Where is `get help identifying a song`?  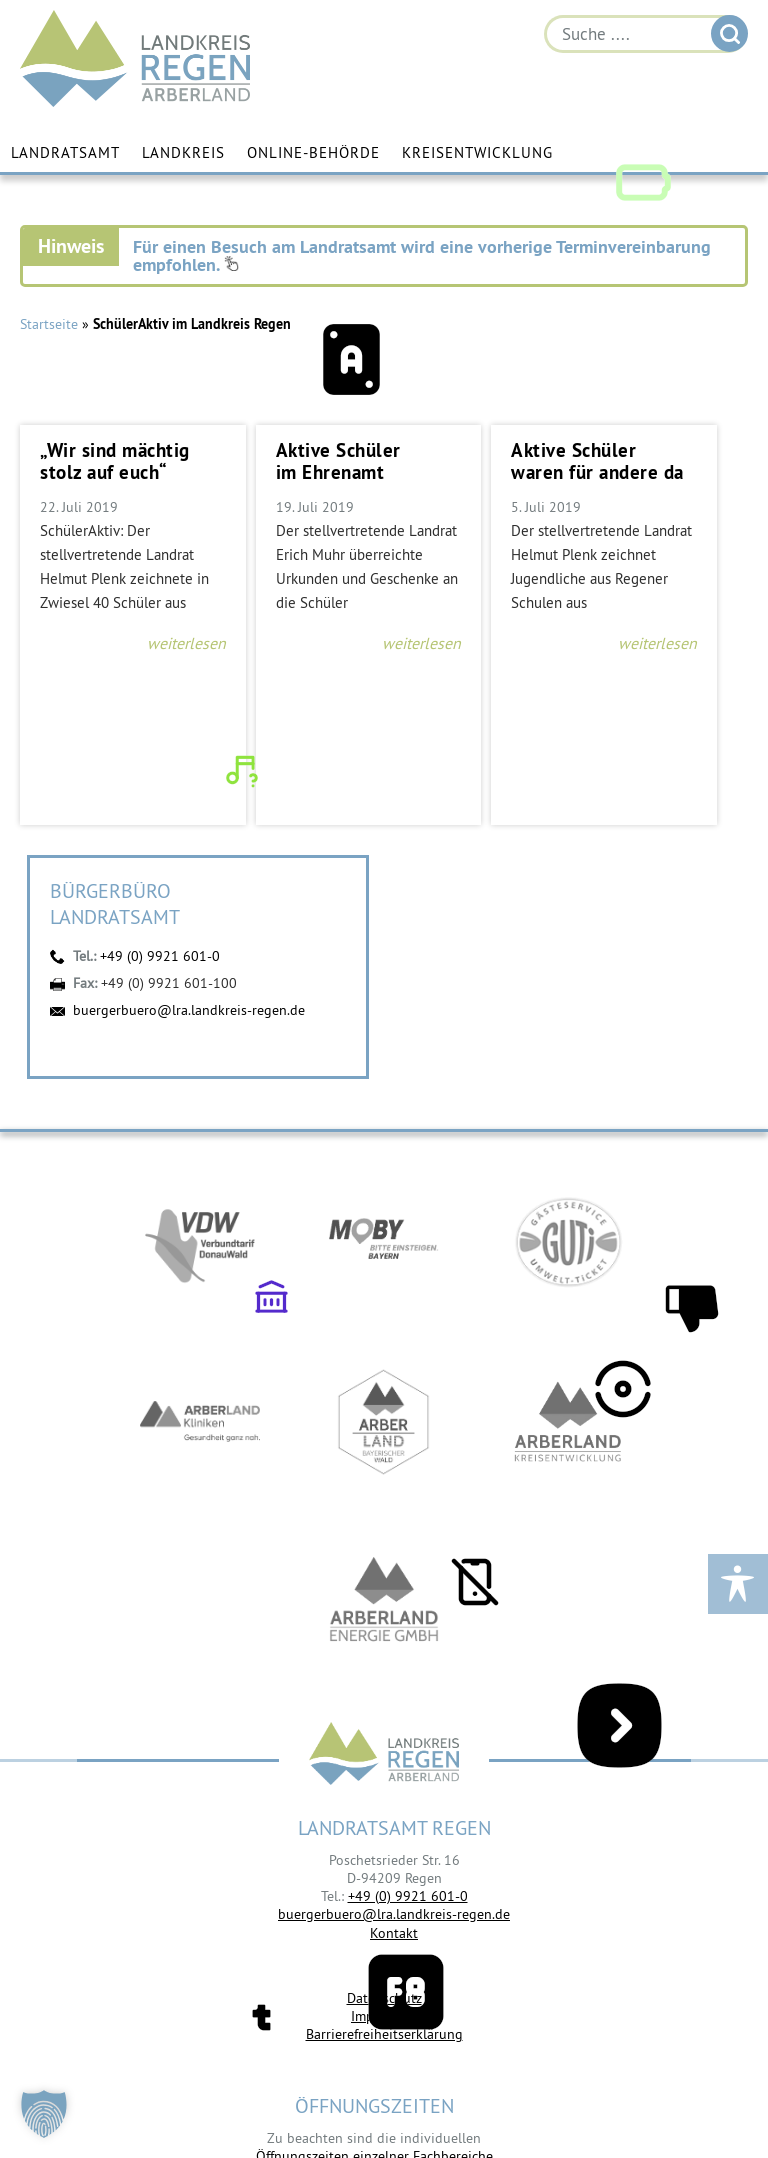 get help identifying a song is located at coordinates (242, 770).